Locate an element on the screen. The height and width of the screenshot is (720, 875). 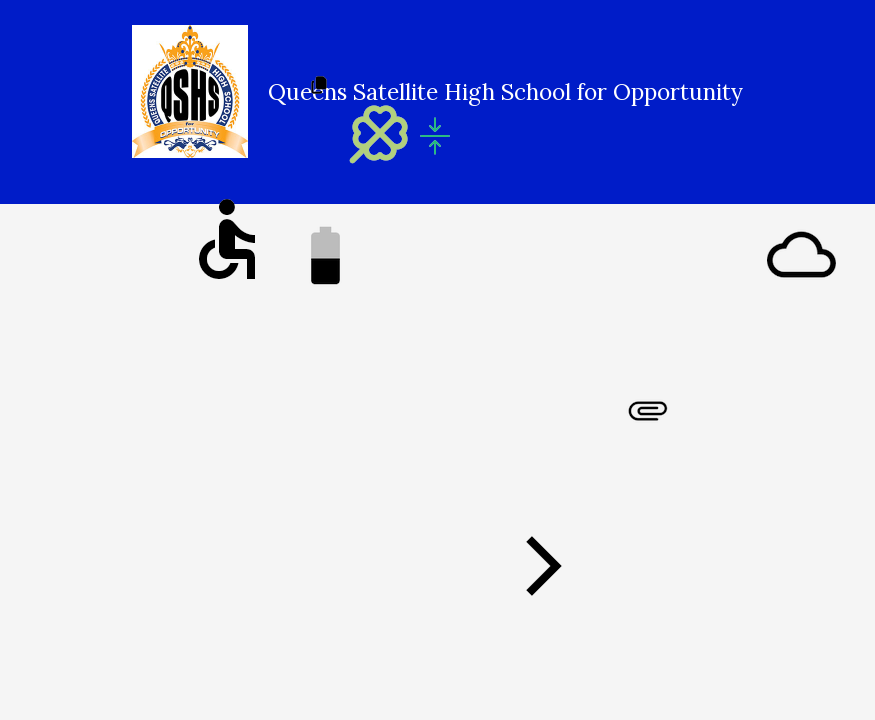
indicates battery is at 50% charge is located at coordinates (325, 255).